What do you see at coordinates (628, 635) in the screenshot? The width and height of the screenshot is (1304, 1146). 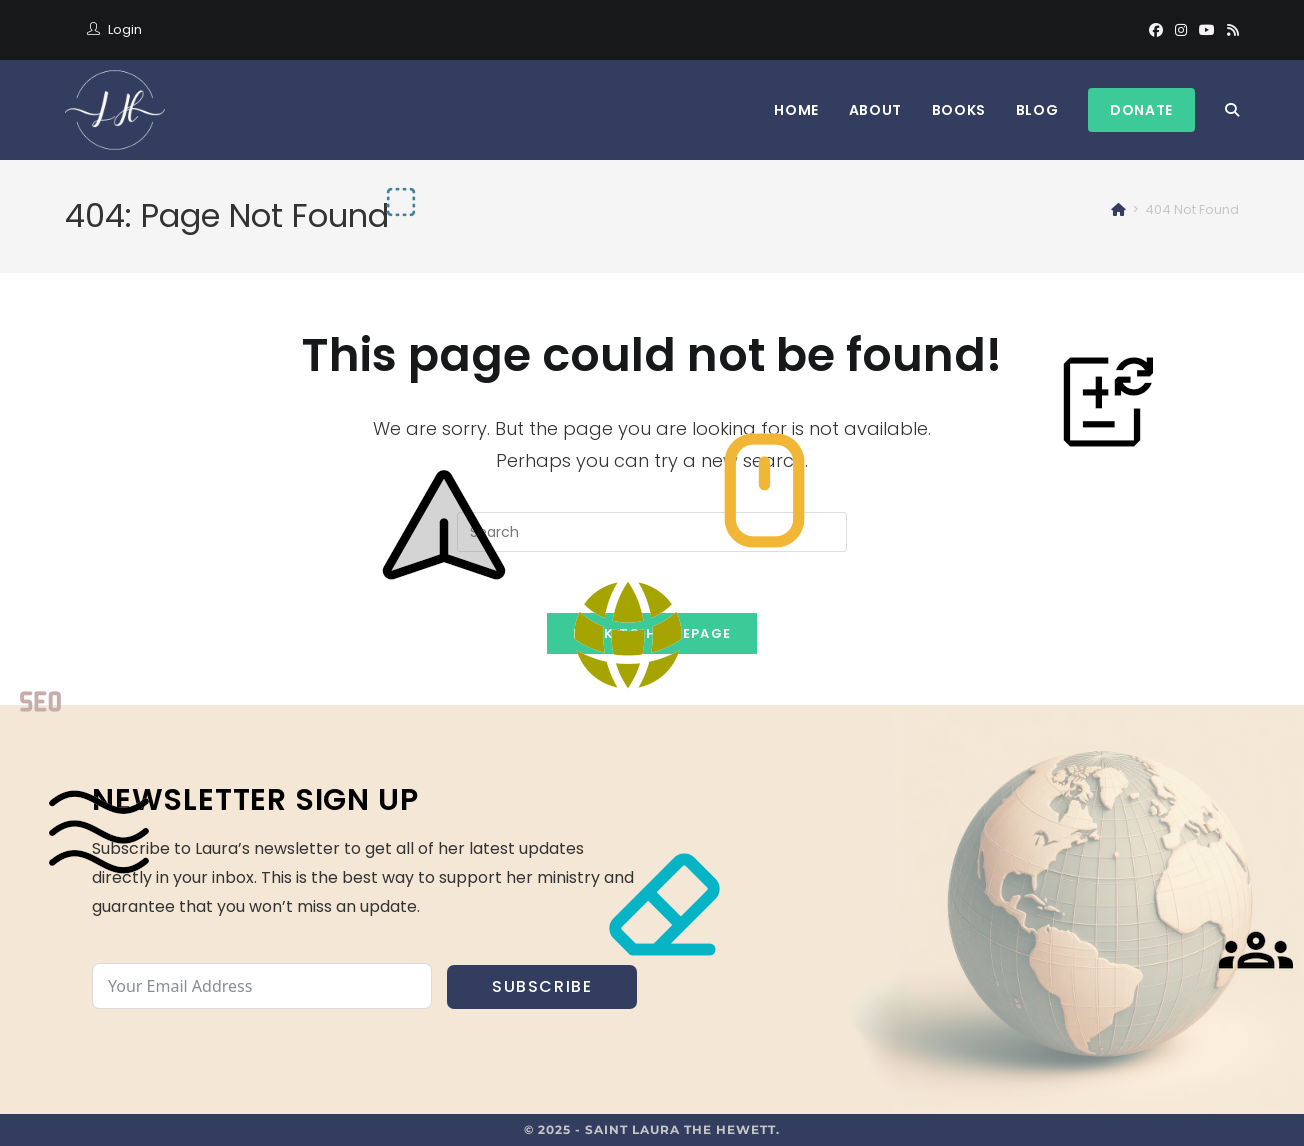 I see `access global or international settings` at bounding box center [628, 635].